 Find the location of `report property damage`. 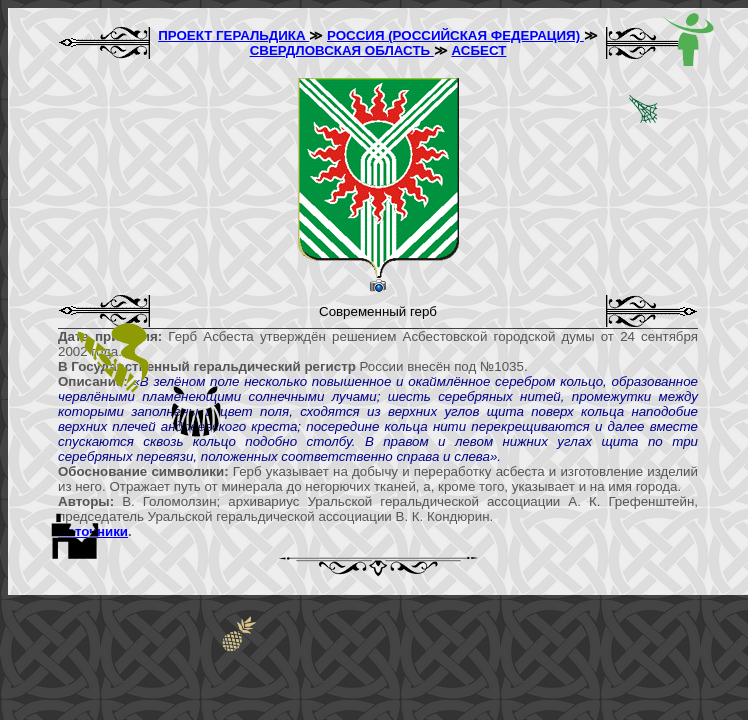

report property damage is located at coordinates (74, 535).